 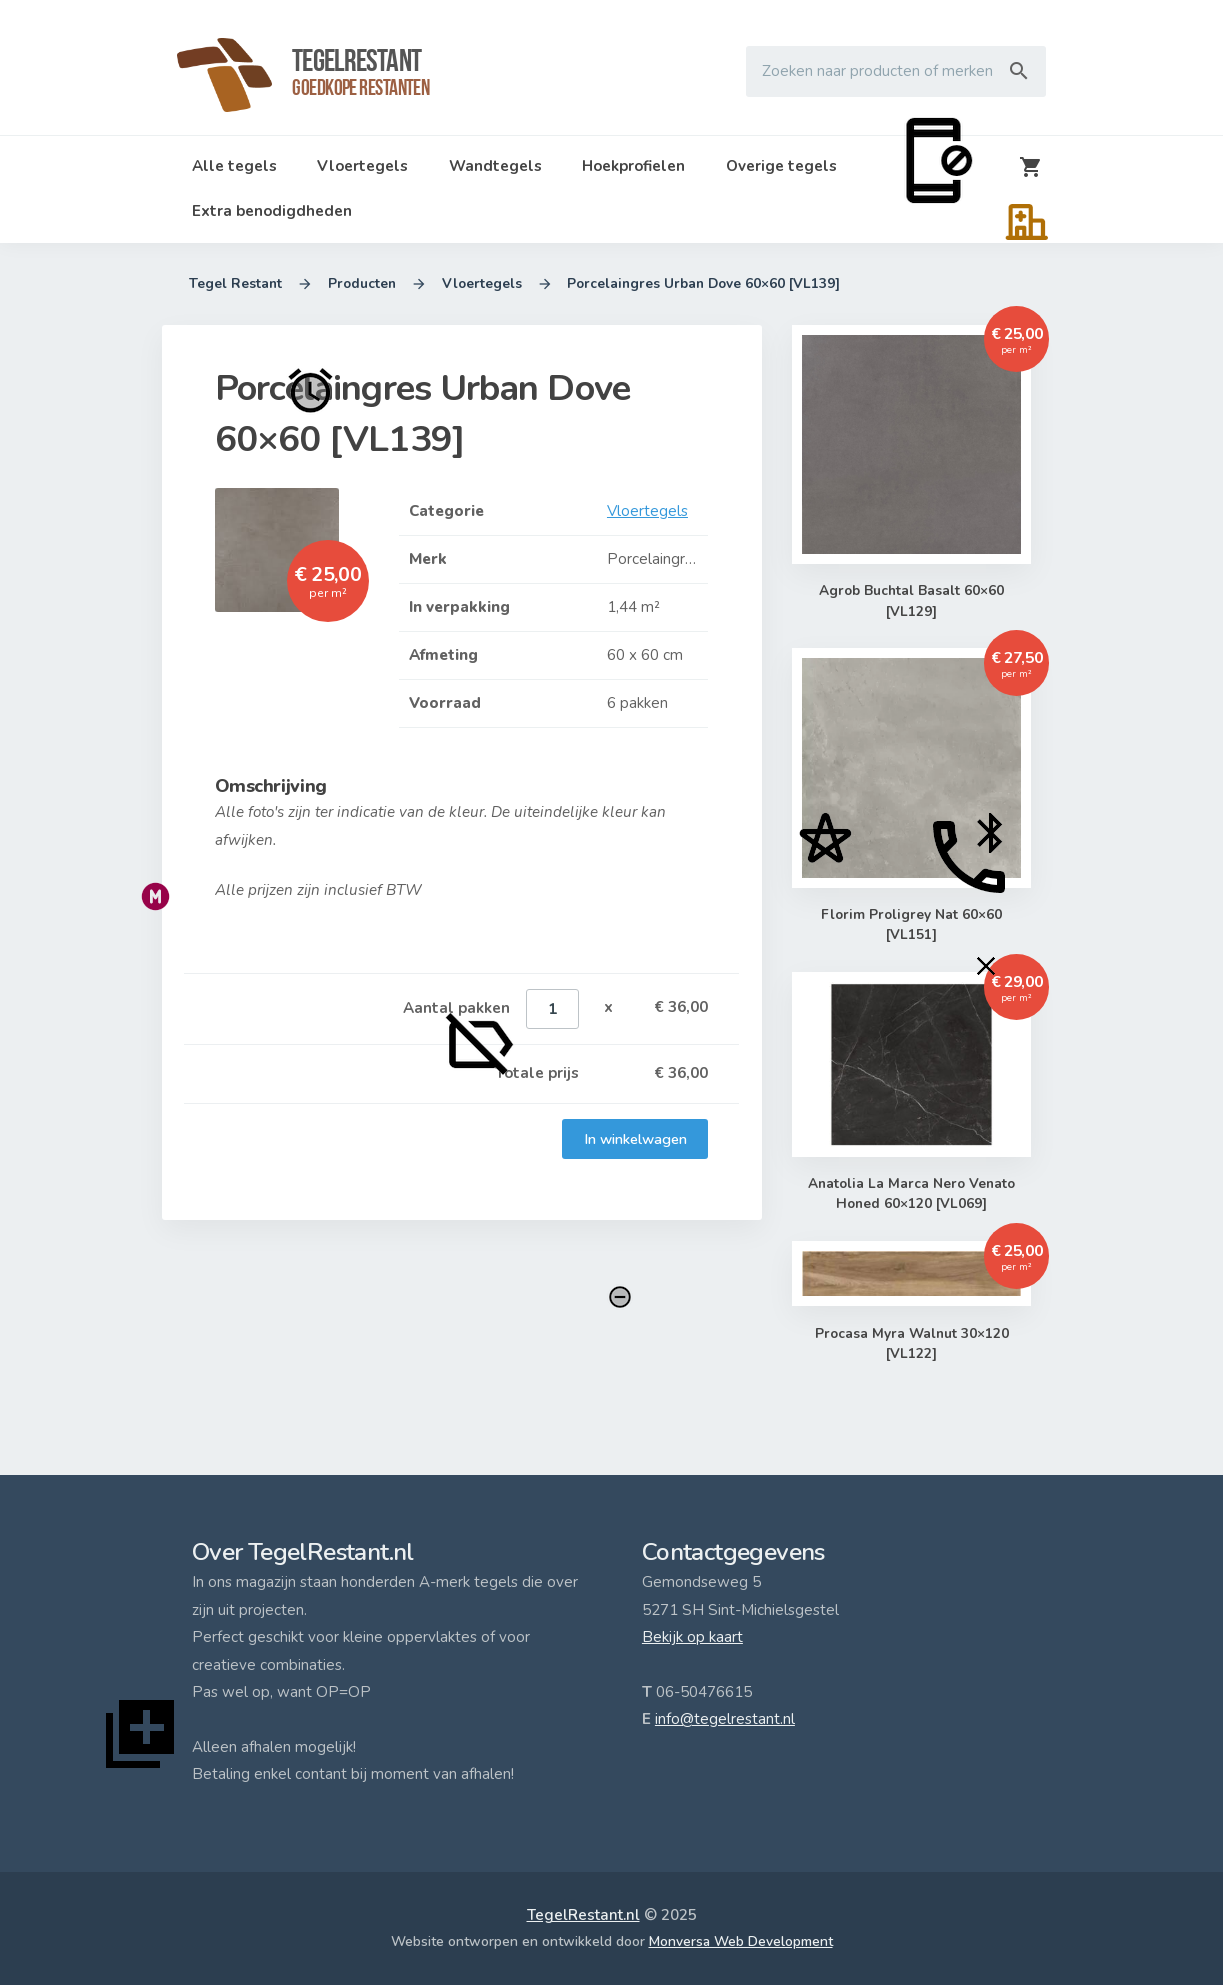 What do you see at coordinates (479, 1044) in the screenshot?
I see `remove a label or tag from an item` at bounding box center [479, 1044].